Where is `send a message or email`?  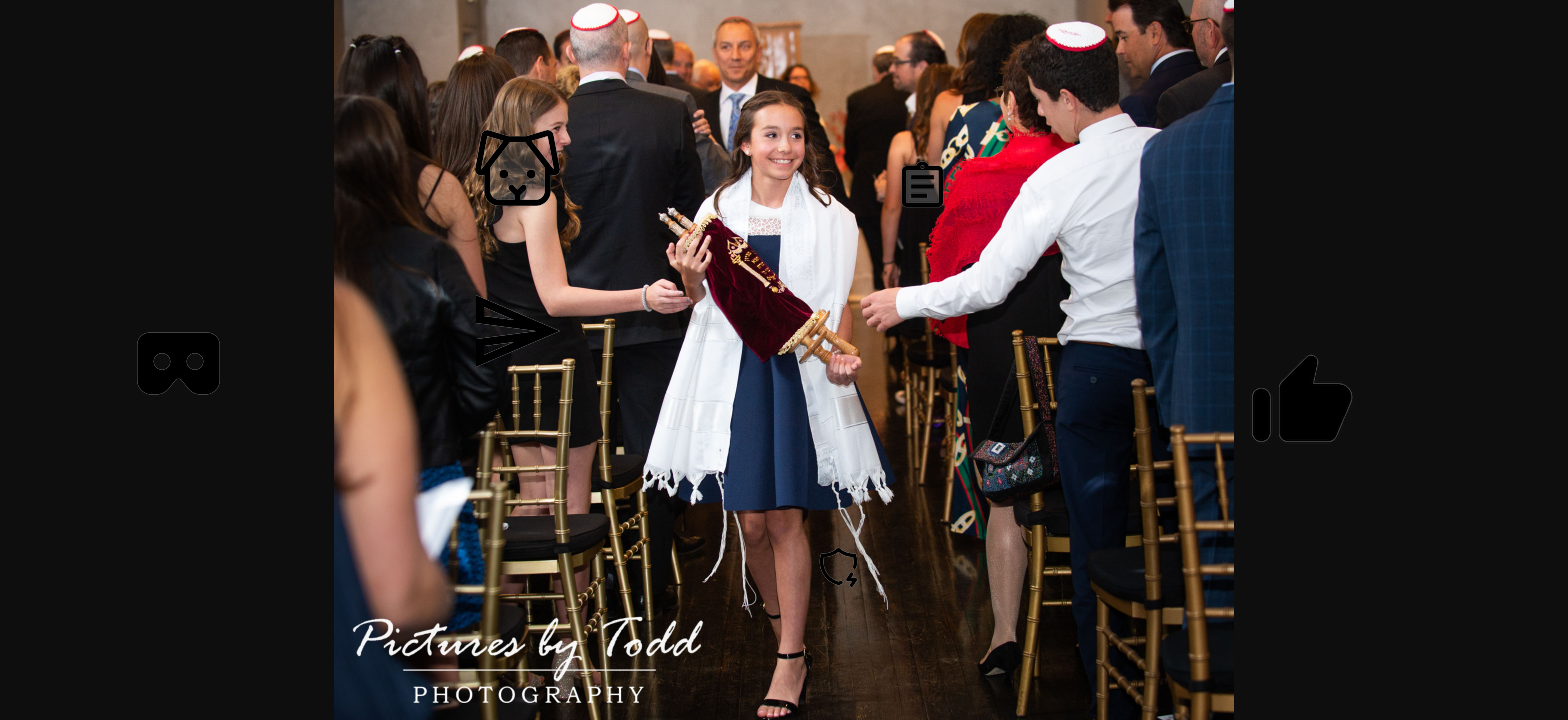
send a message or email is located at coordinates (516, 331).